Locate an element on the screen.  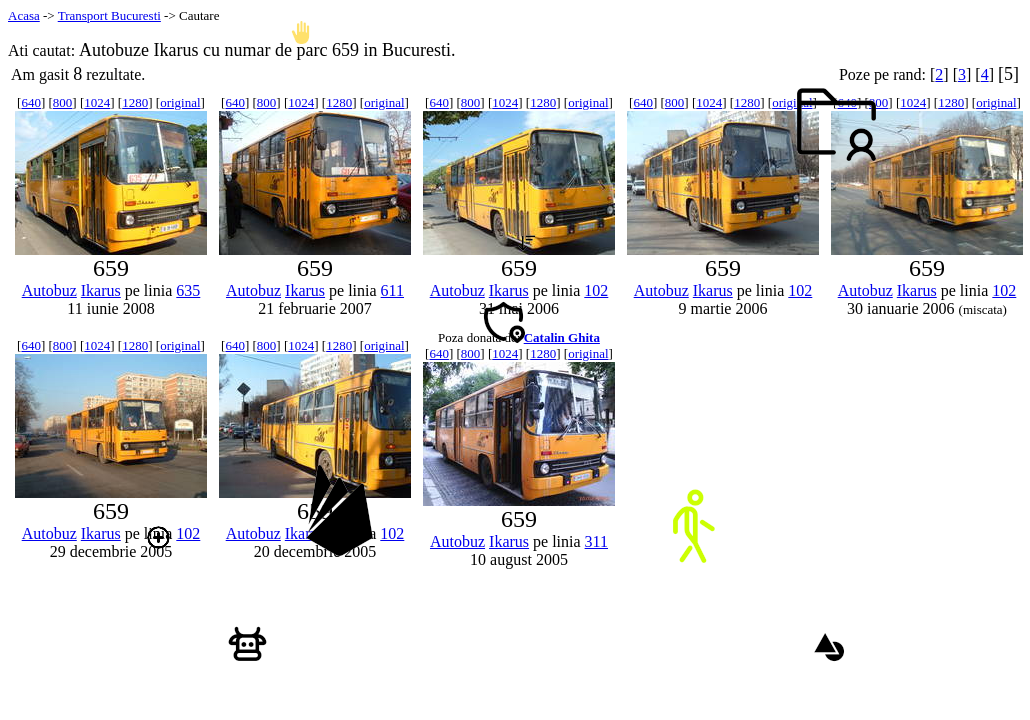
sort list from largest to smallest is located at coordinates (527, 243).